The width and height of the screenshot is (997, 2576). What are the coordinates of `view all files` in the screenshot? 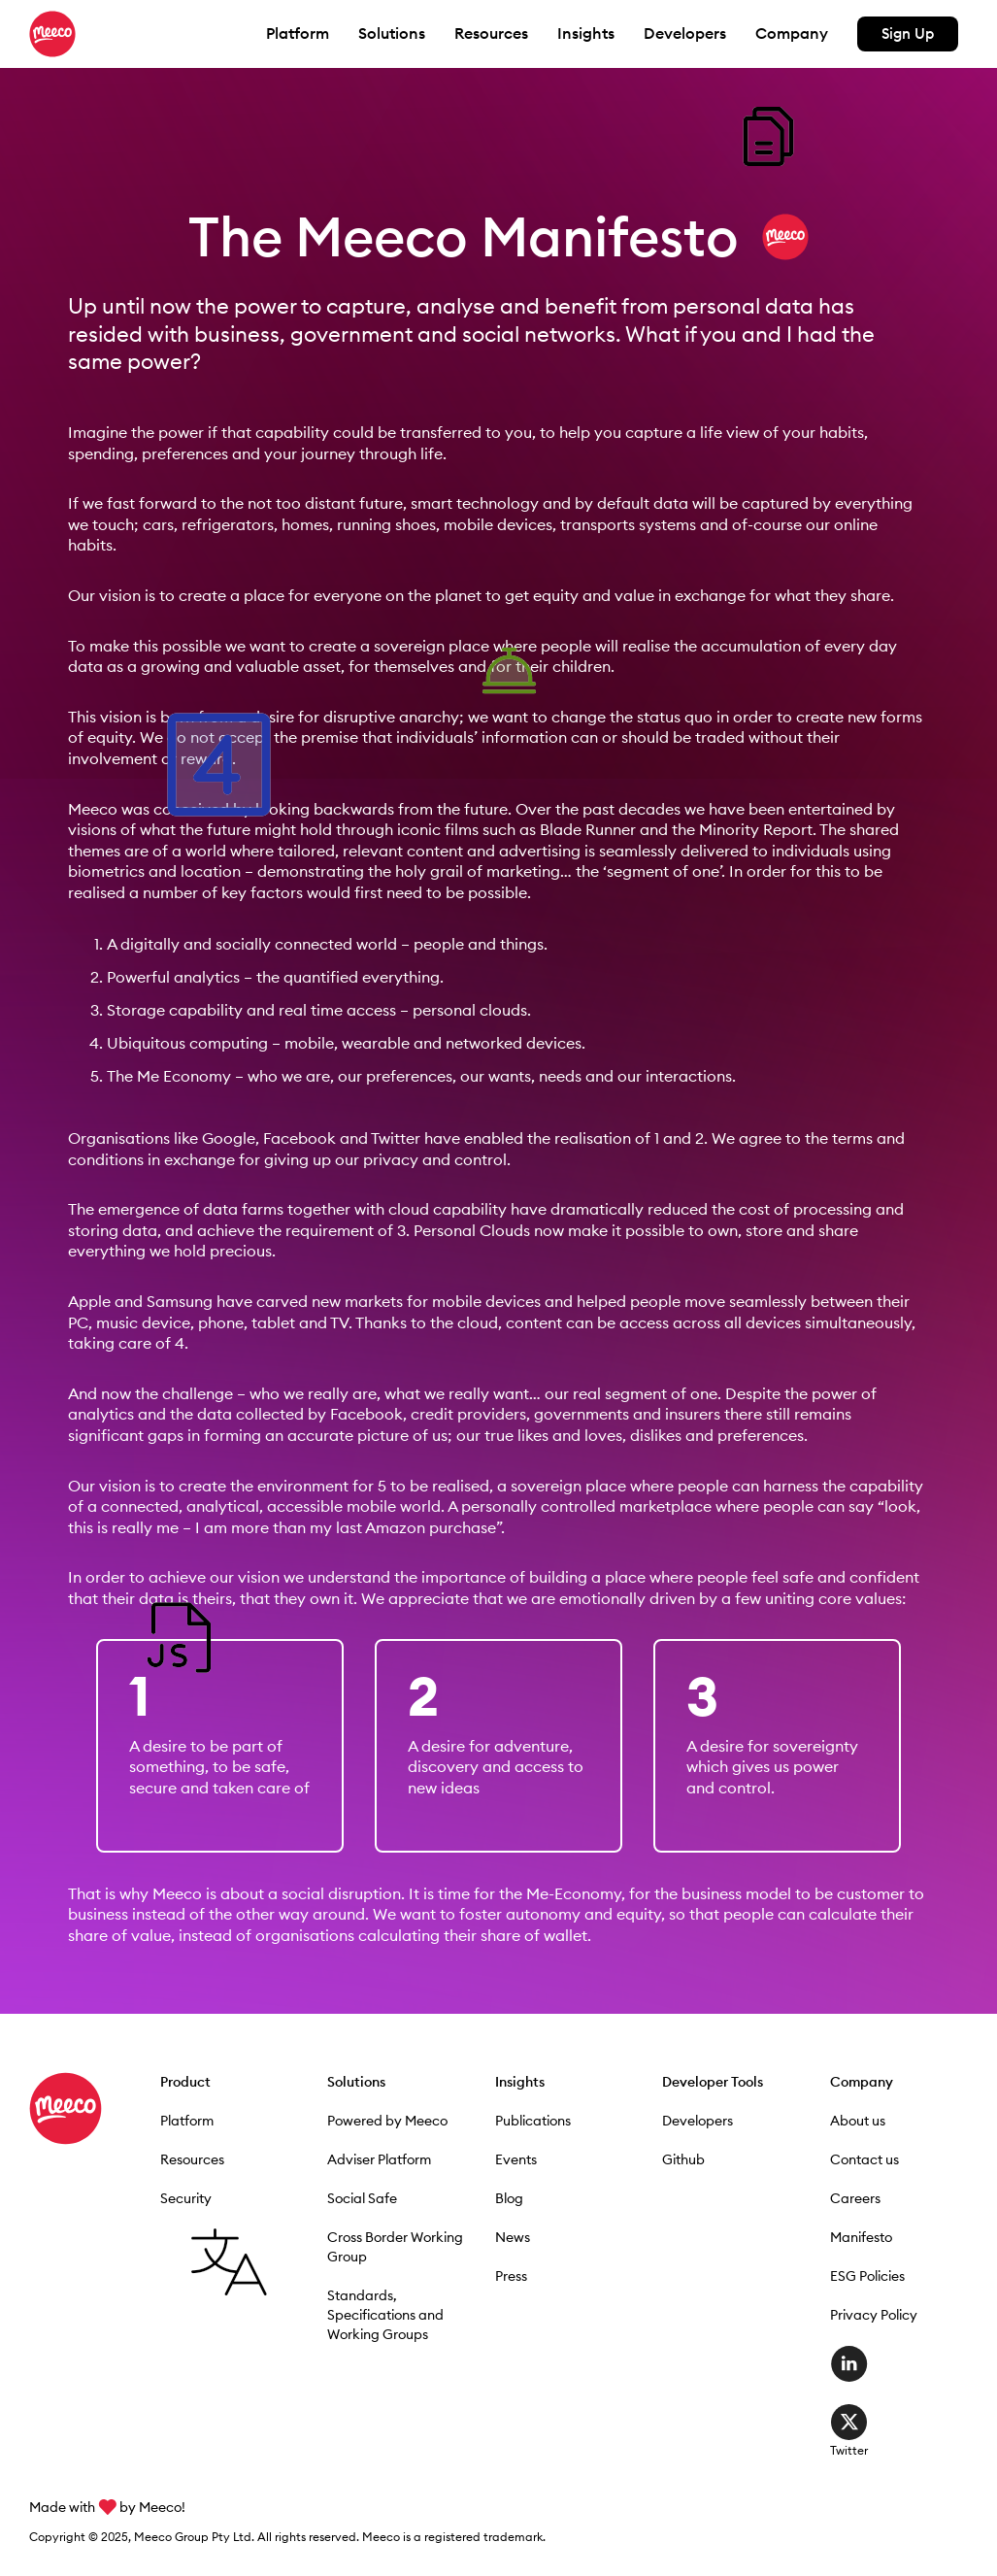 It's located at (768, 136).